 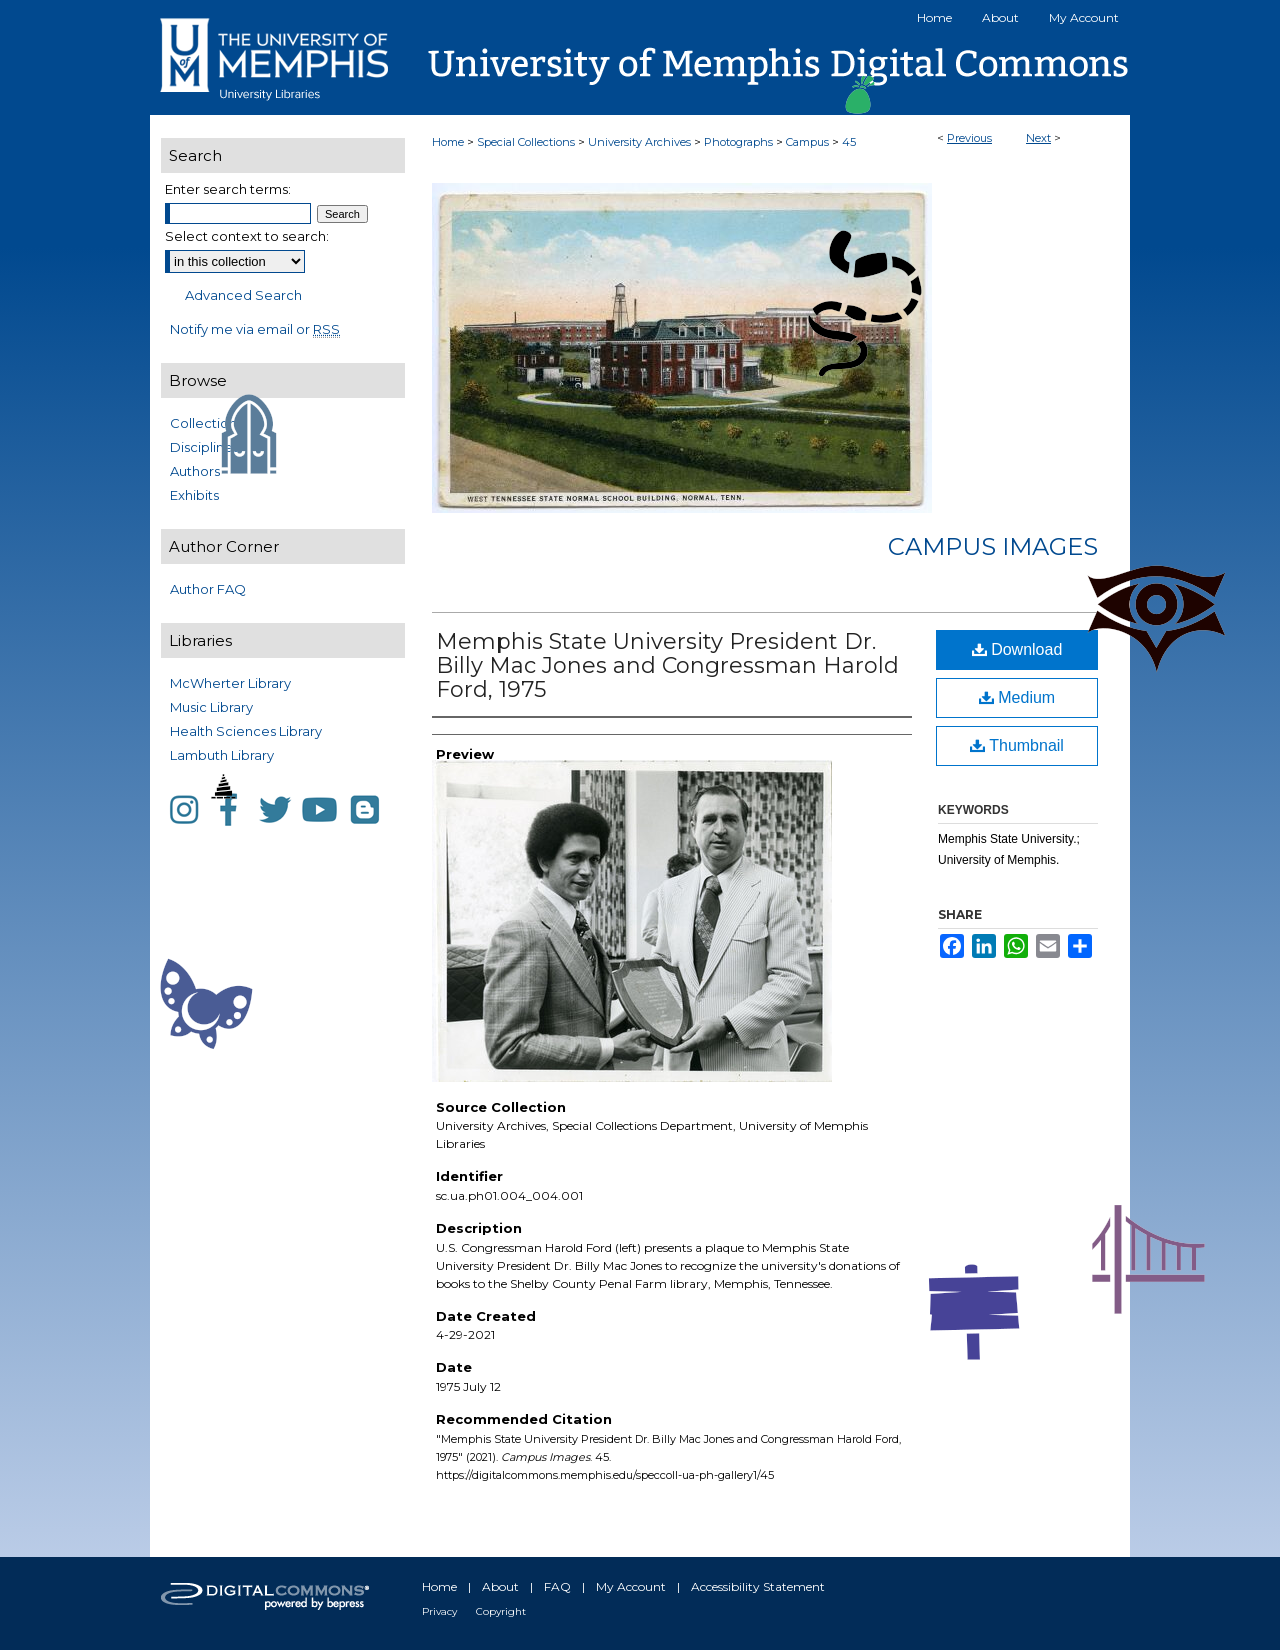 I want to click on swap or exchange items in inventory, so click(x=860, y=94).